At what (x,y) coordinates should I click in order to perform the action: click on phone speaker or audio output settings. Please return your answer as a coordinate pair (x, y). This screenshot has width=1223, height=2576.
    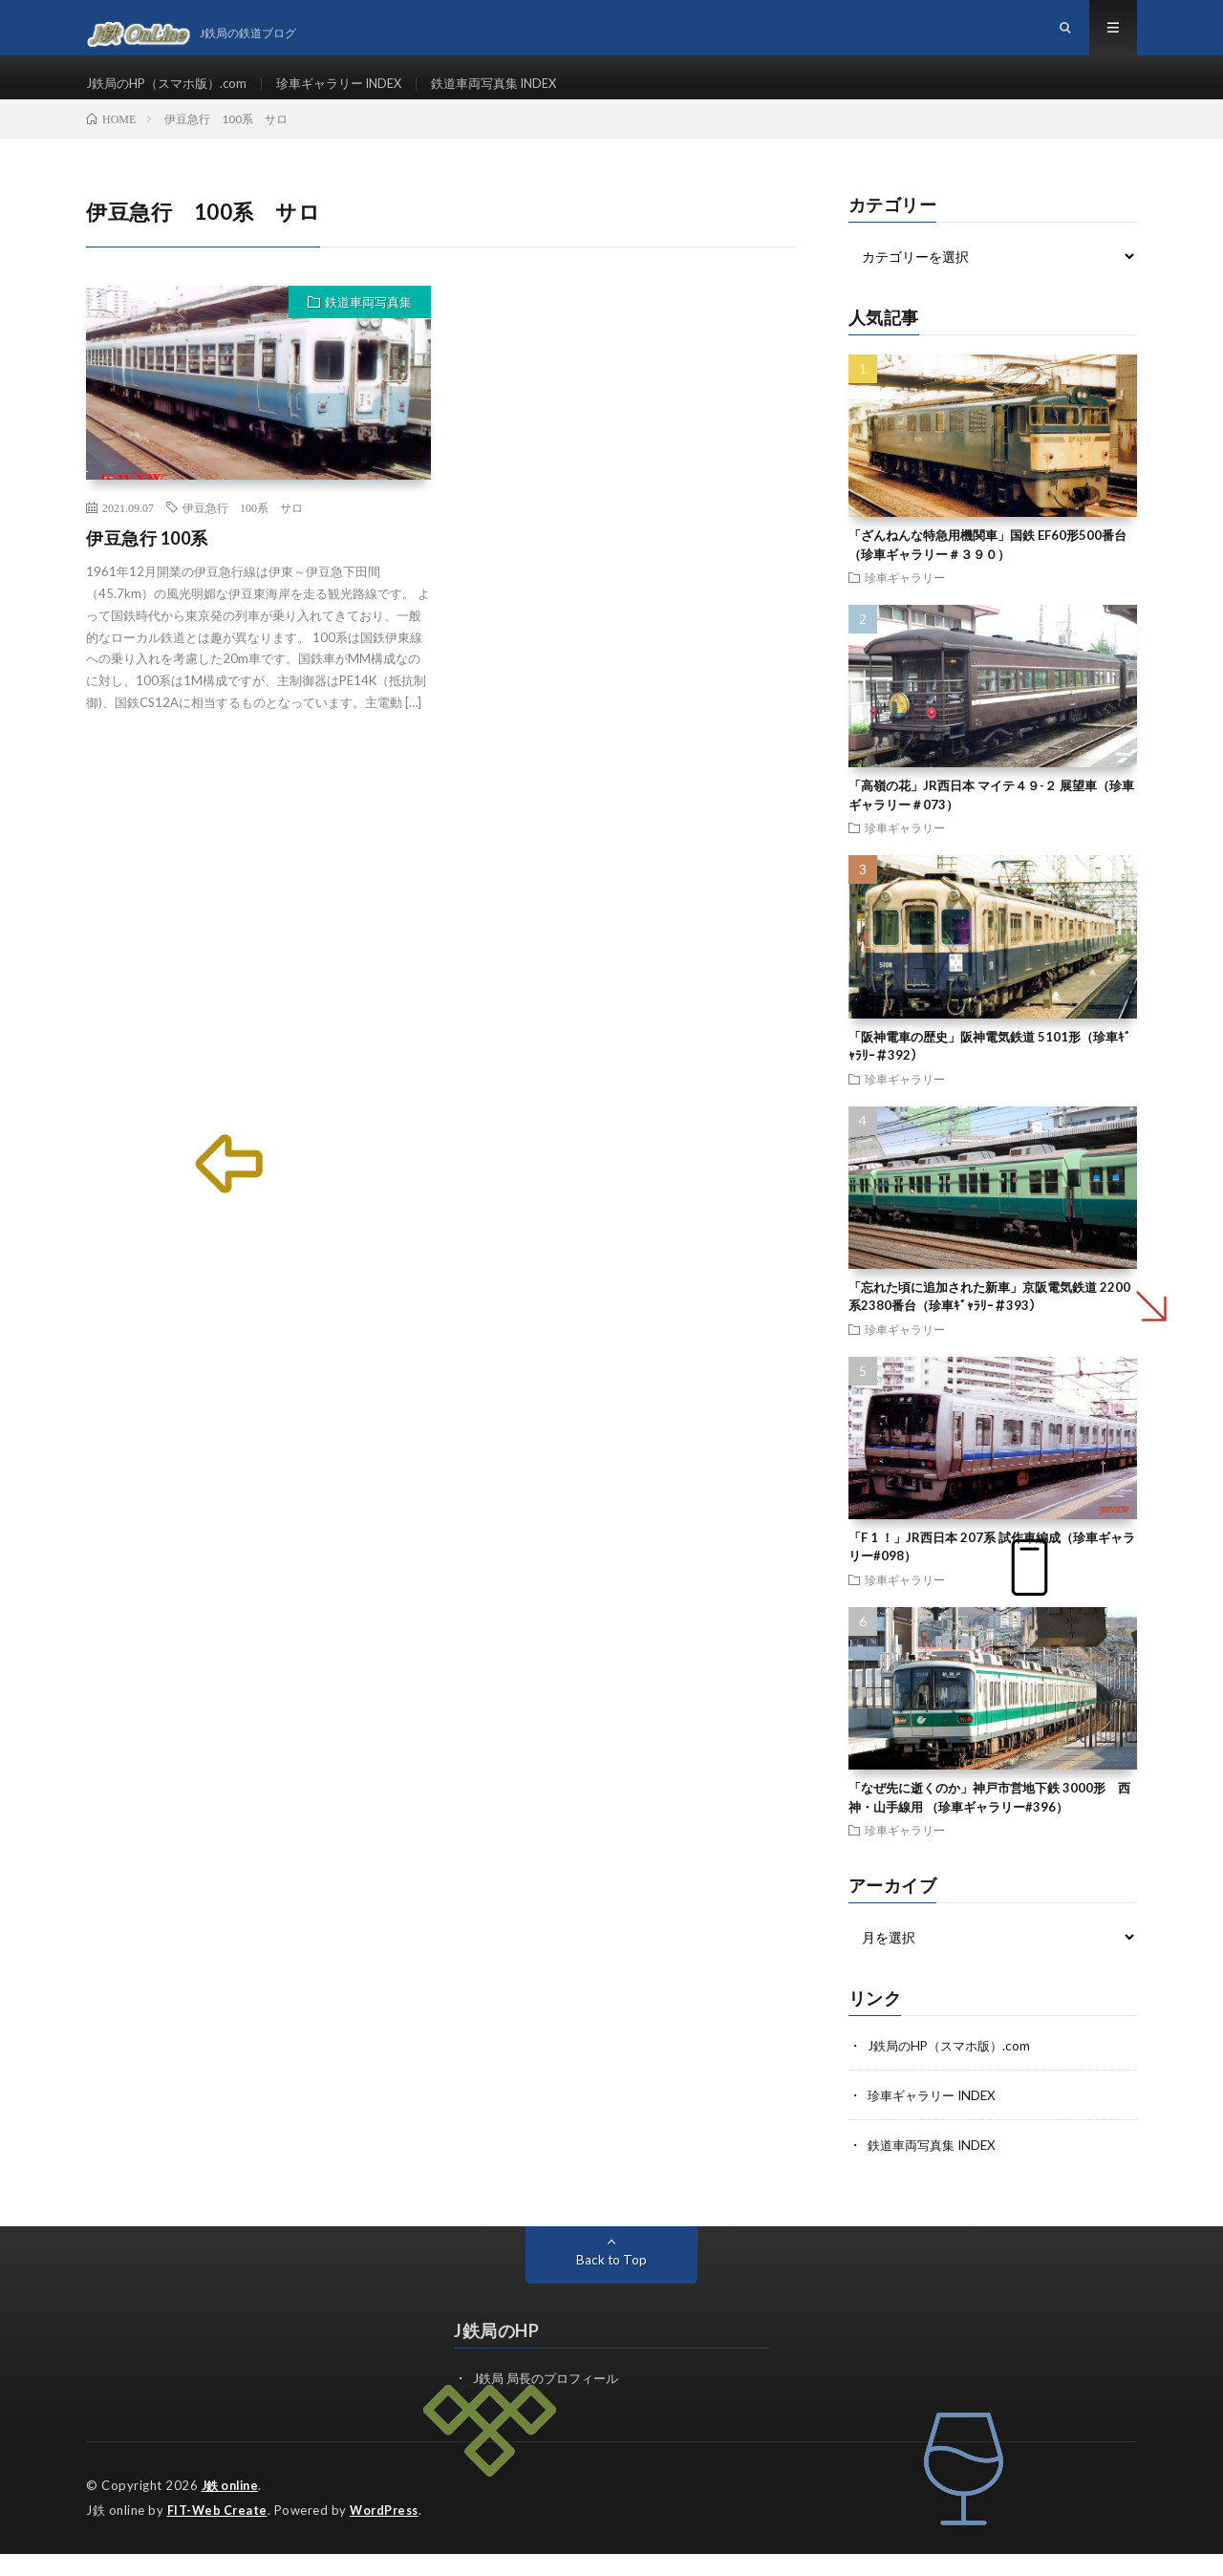
    Looking at the image, I should click on (1029, 1567).